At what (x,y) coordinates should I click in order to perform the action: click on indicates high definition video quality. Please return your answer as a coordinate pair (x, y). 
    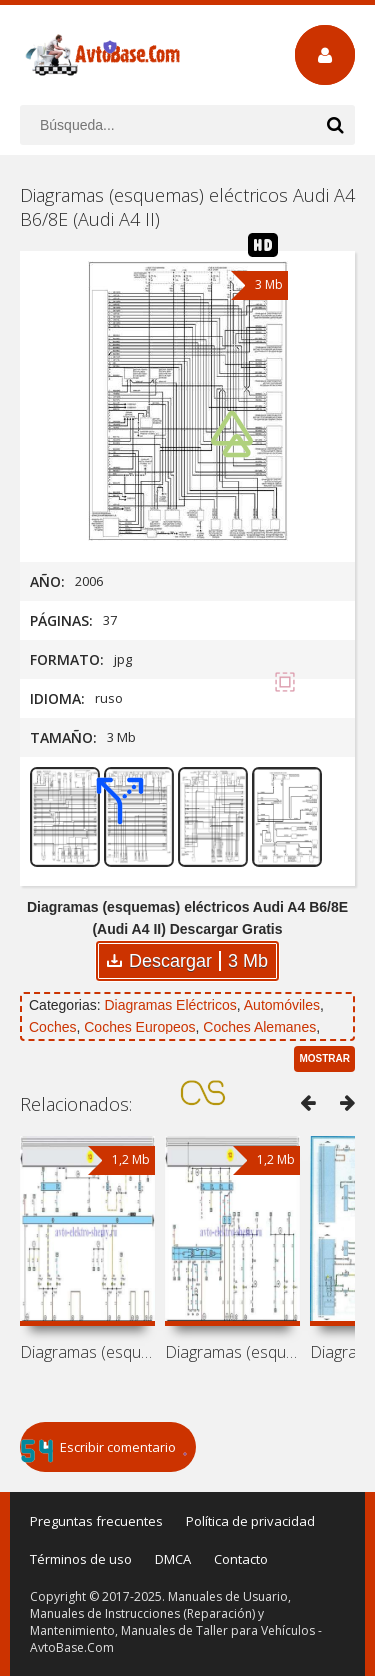
    Looking at the image, I should click on (263, 245).